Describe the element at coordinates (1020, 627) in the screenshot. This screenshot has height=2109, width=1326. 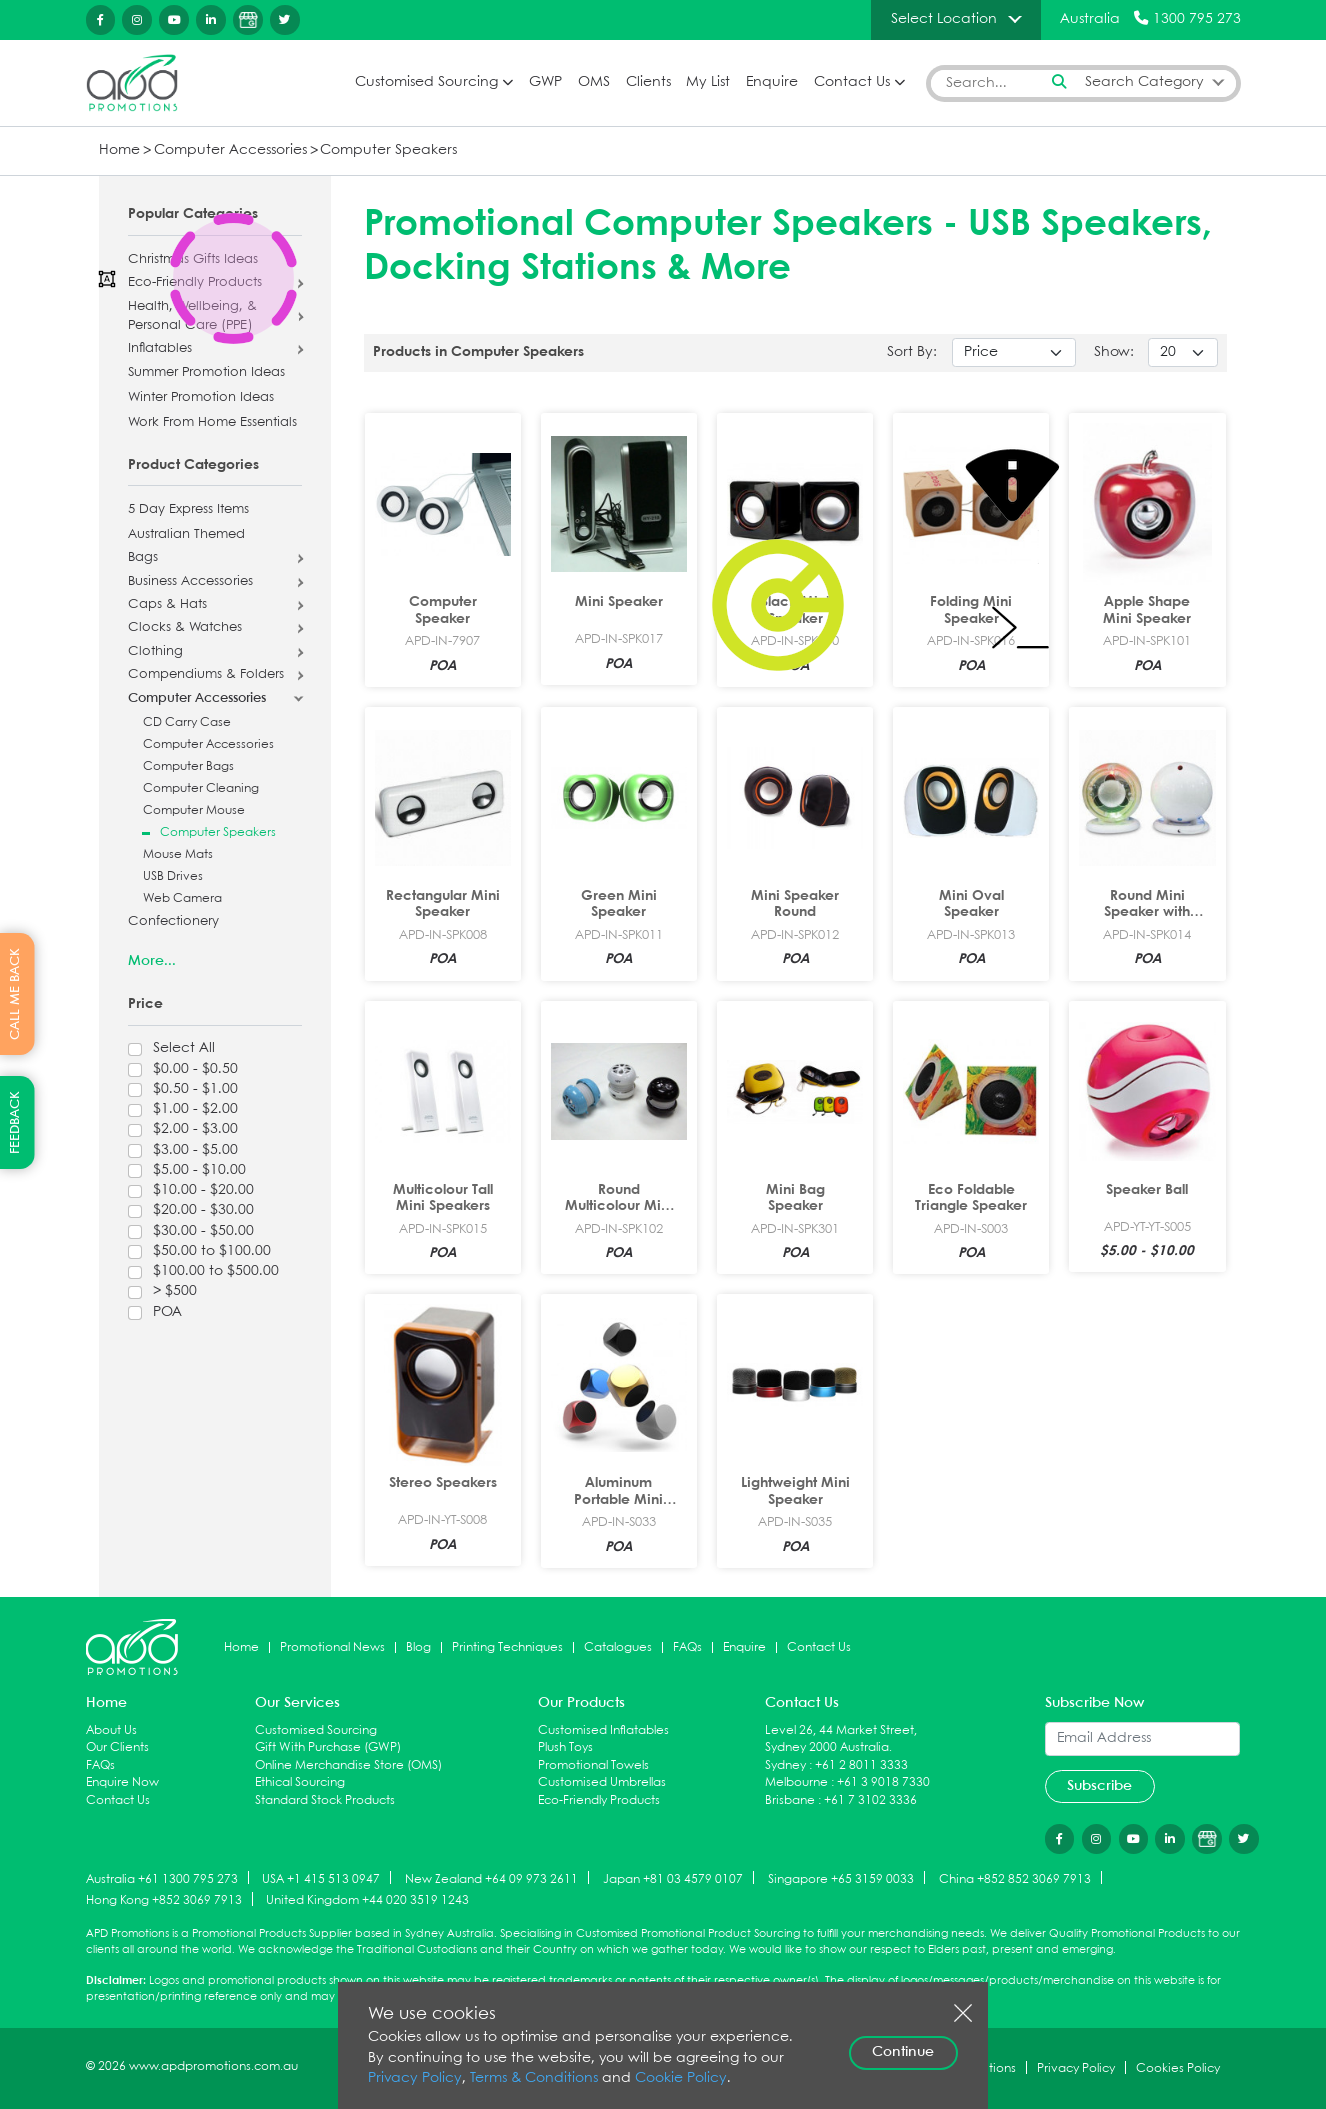
I see `open terminal or command line interface` at that location.